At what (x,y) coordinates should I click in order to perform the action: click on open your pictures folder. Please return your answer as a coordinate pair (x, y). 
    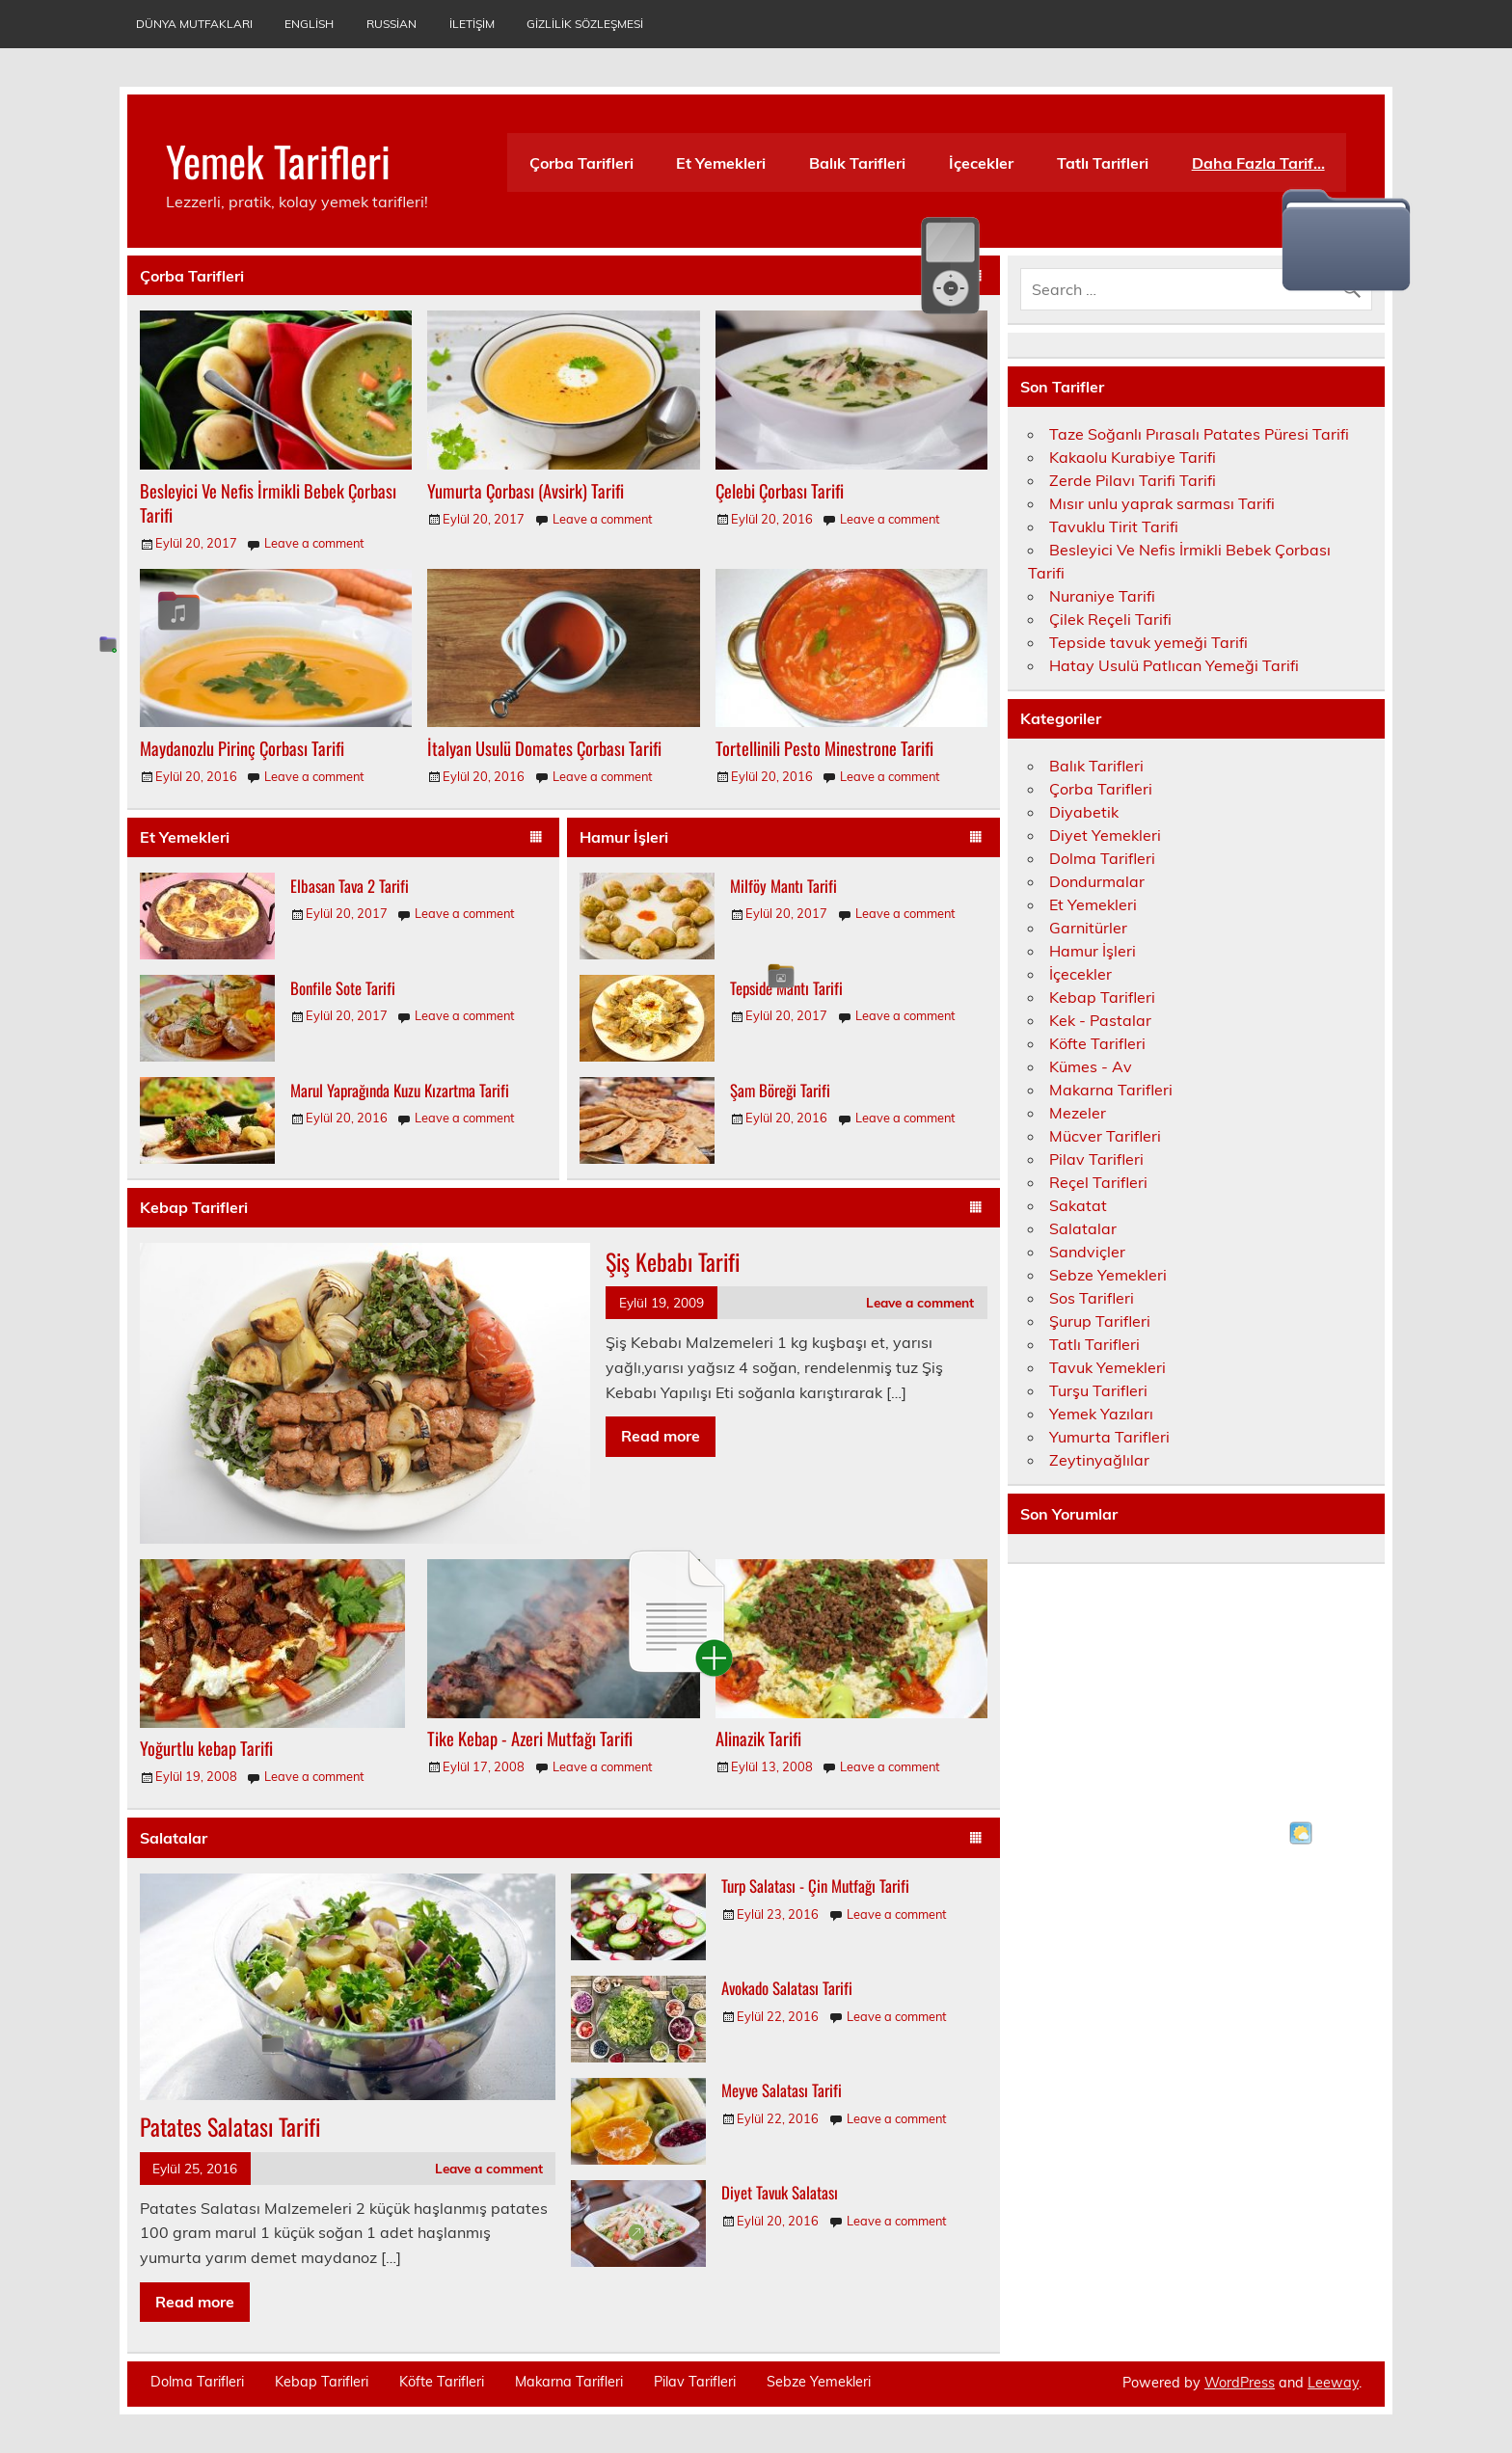
    Looking at the image, I should click on (781, 976).